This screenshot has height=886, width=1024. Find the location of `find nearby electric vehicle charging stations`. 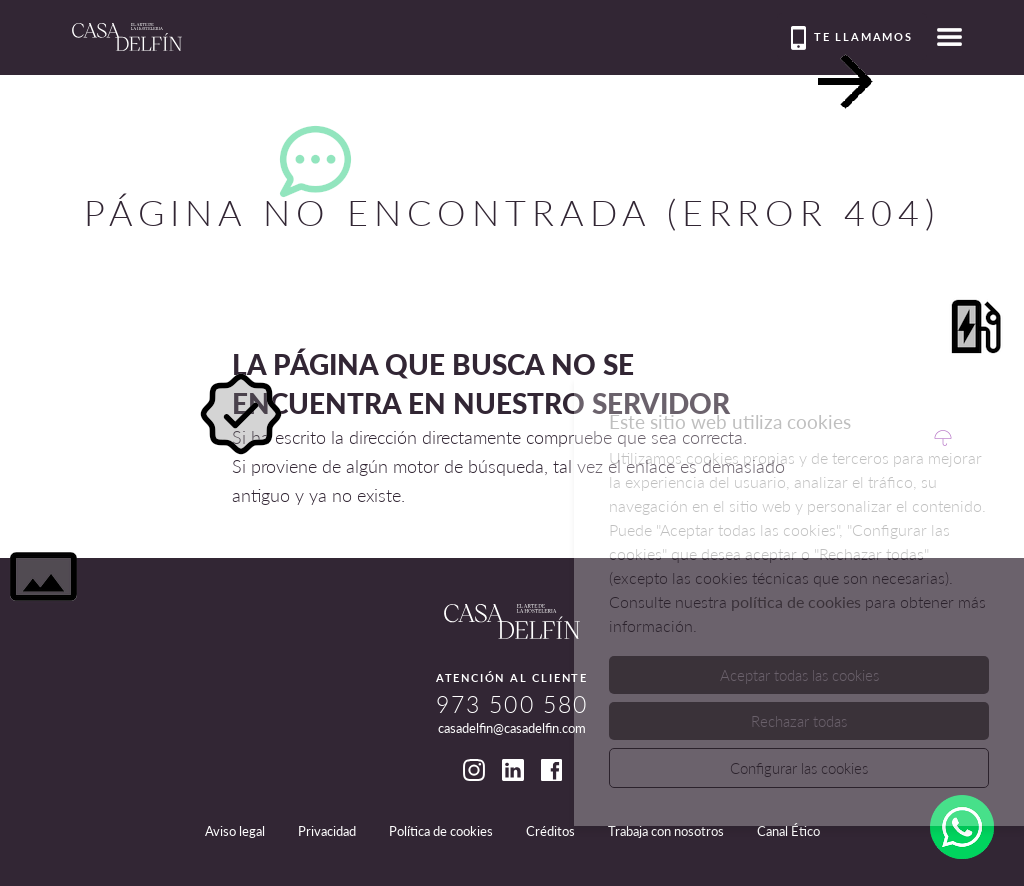

find nearby electric vehicle charging stations is located at coordinates (975, 326).